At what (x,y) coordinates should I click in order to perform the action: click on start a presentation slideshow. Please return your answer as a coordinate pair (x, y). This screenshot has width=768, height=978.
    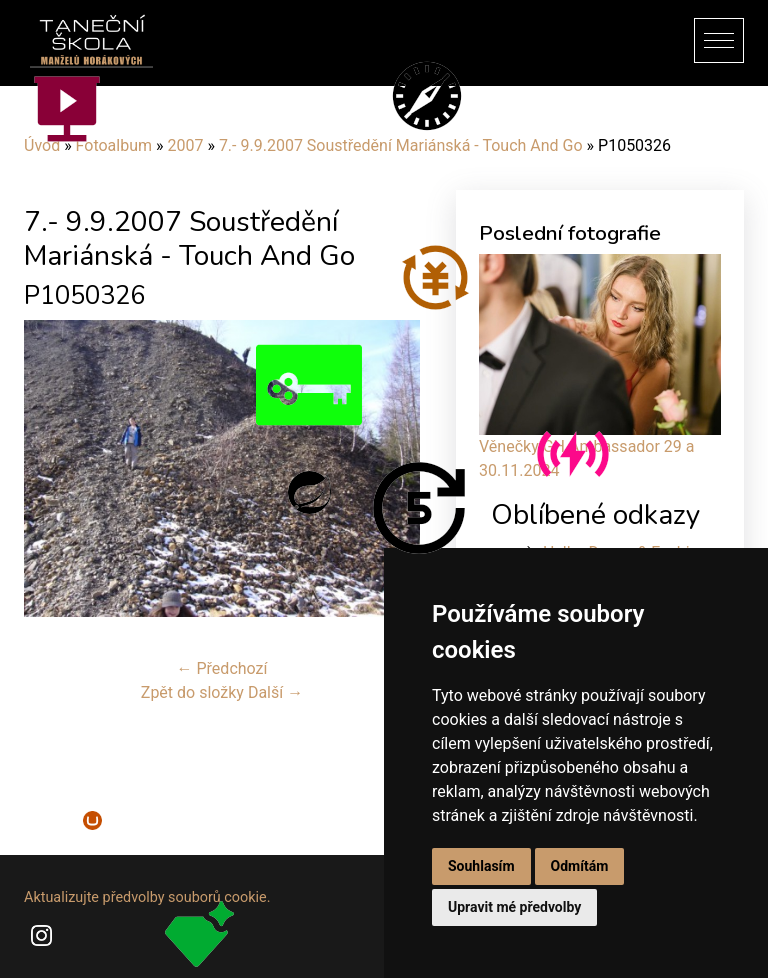
    Looking at the image, I should click on (67, 109).